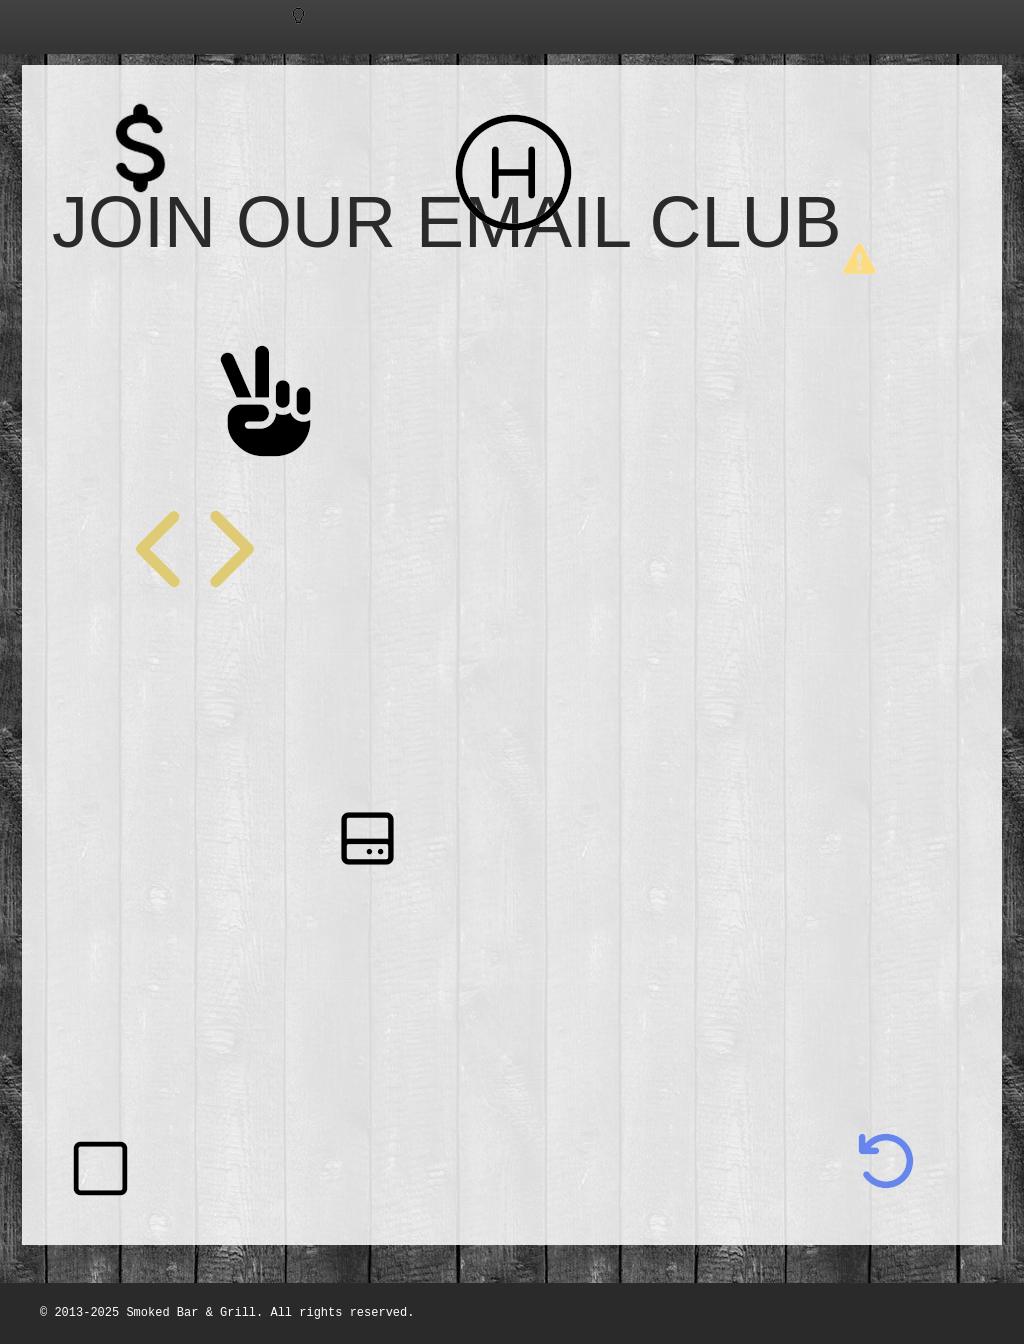 The width and height of the screenshot is (1024, 1344). What do you see at coordinates (100, 1168) in the screenshot?
I see `select or deselect an item` at bounding box center [100, 1168].